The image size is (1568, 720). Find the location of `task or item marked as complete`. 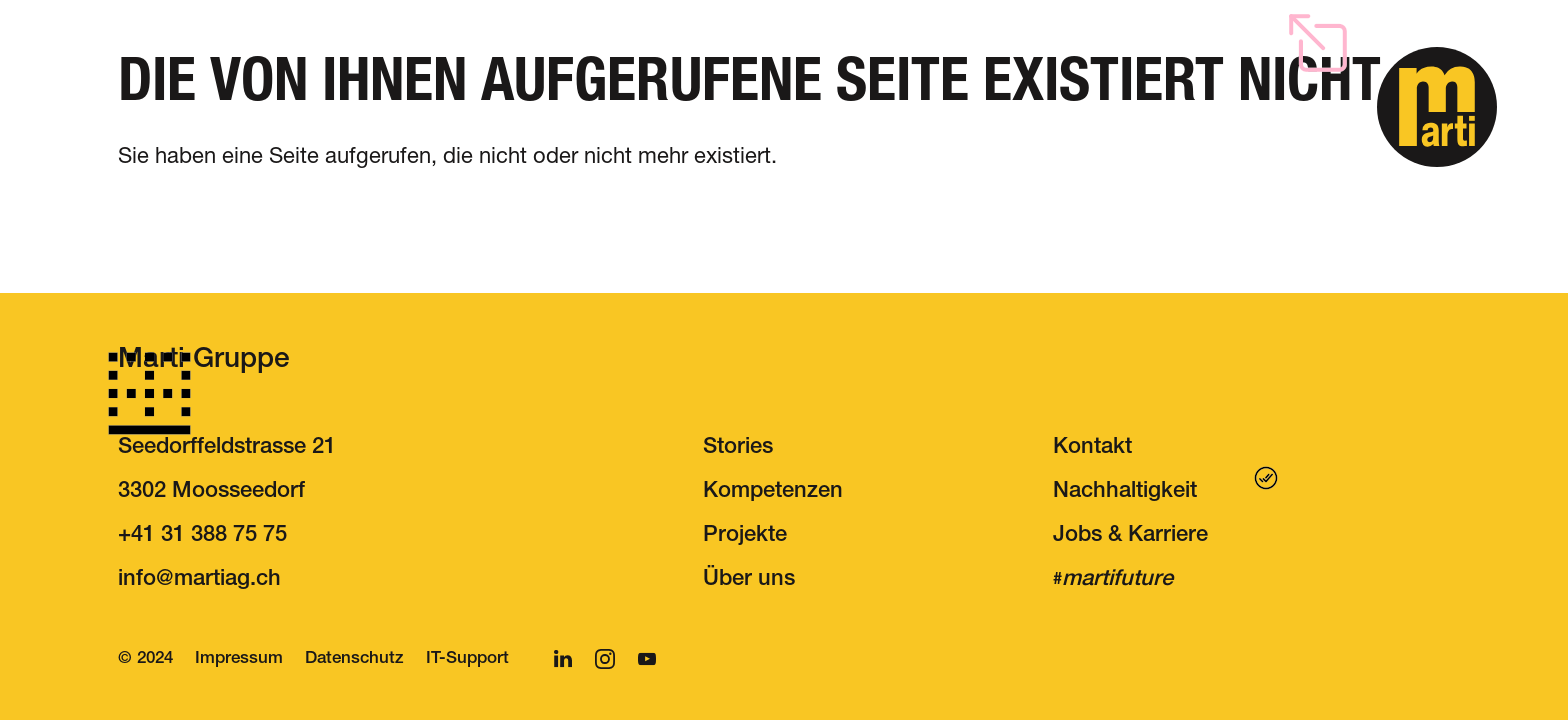

task or item marked as complete is located at coordinates (1266, 478).